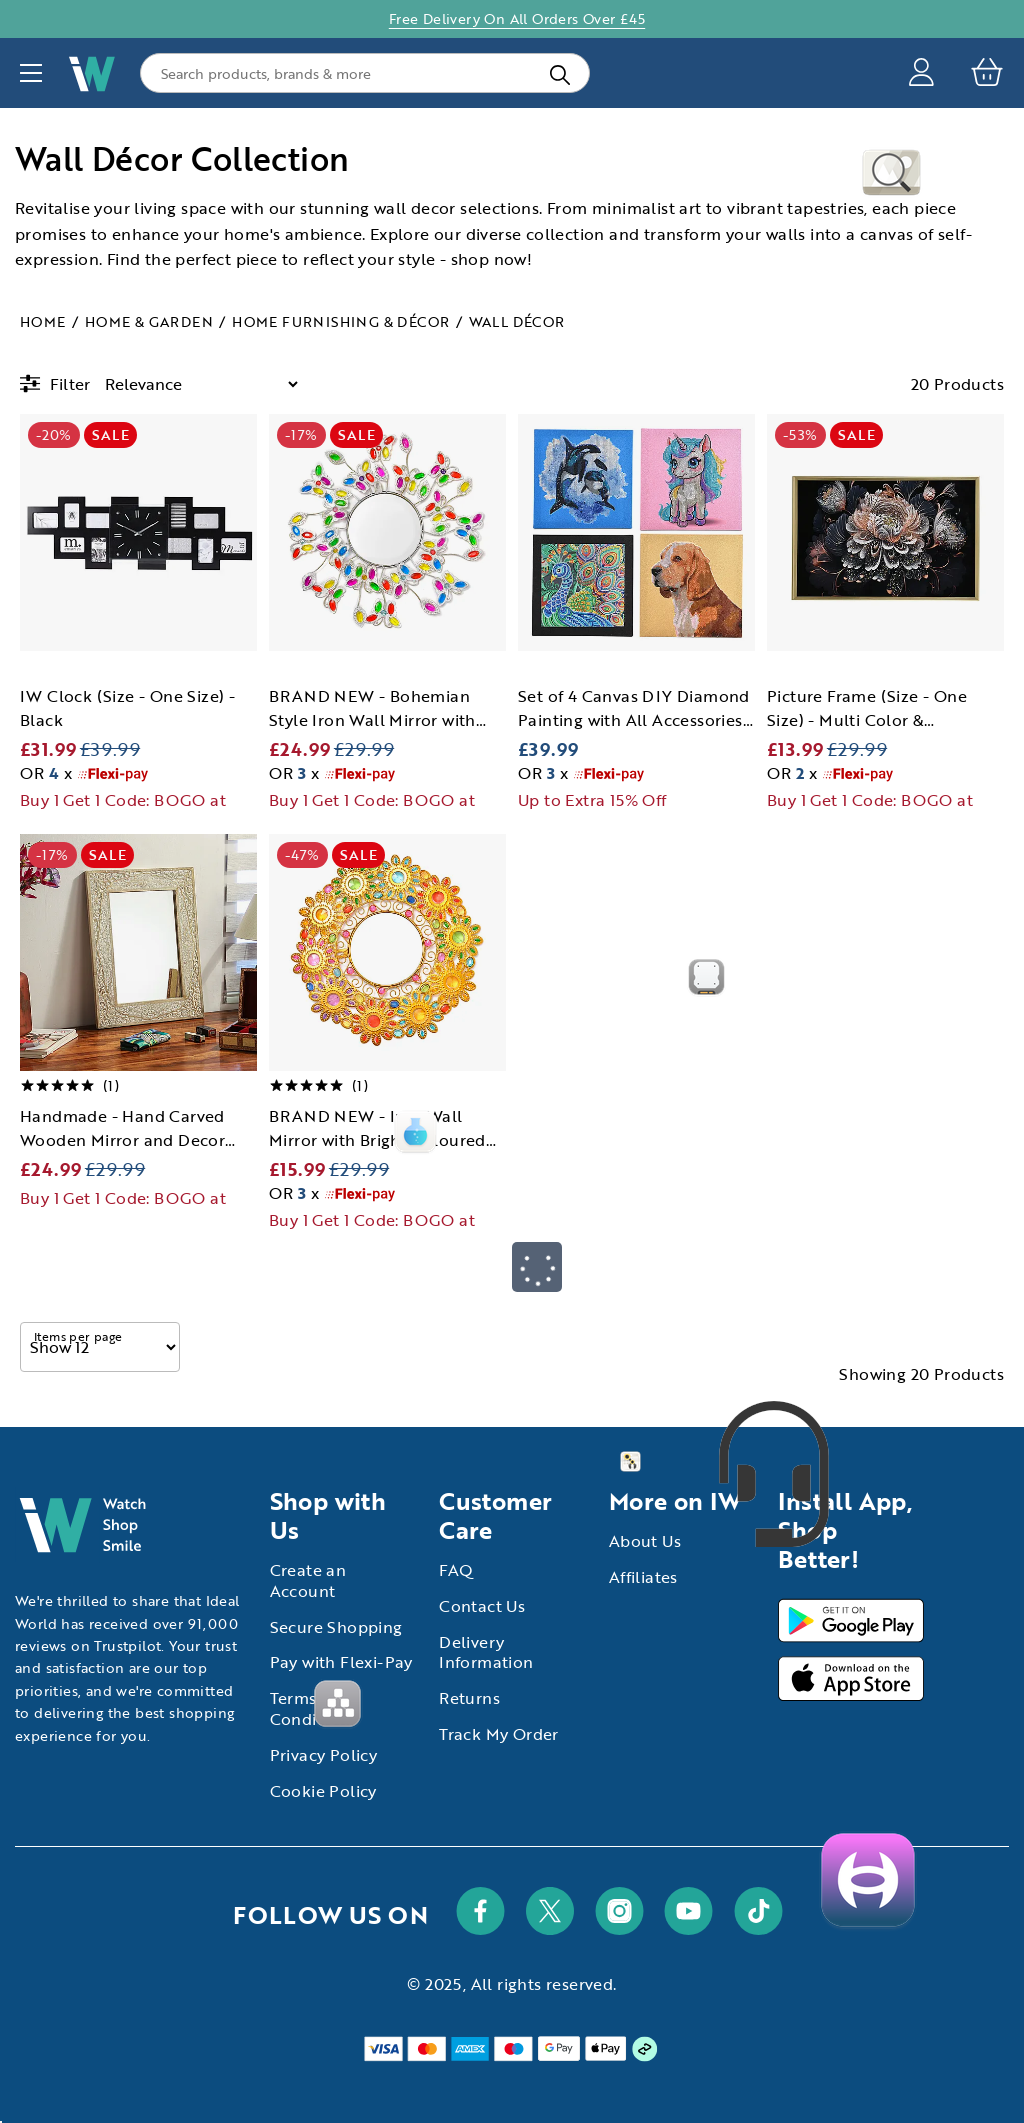  What do you see at coordinates (774, 1474) in the screenshot?
I see `audio or headset settings` at bounding box center [774, 1474].